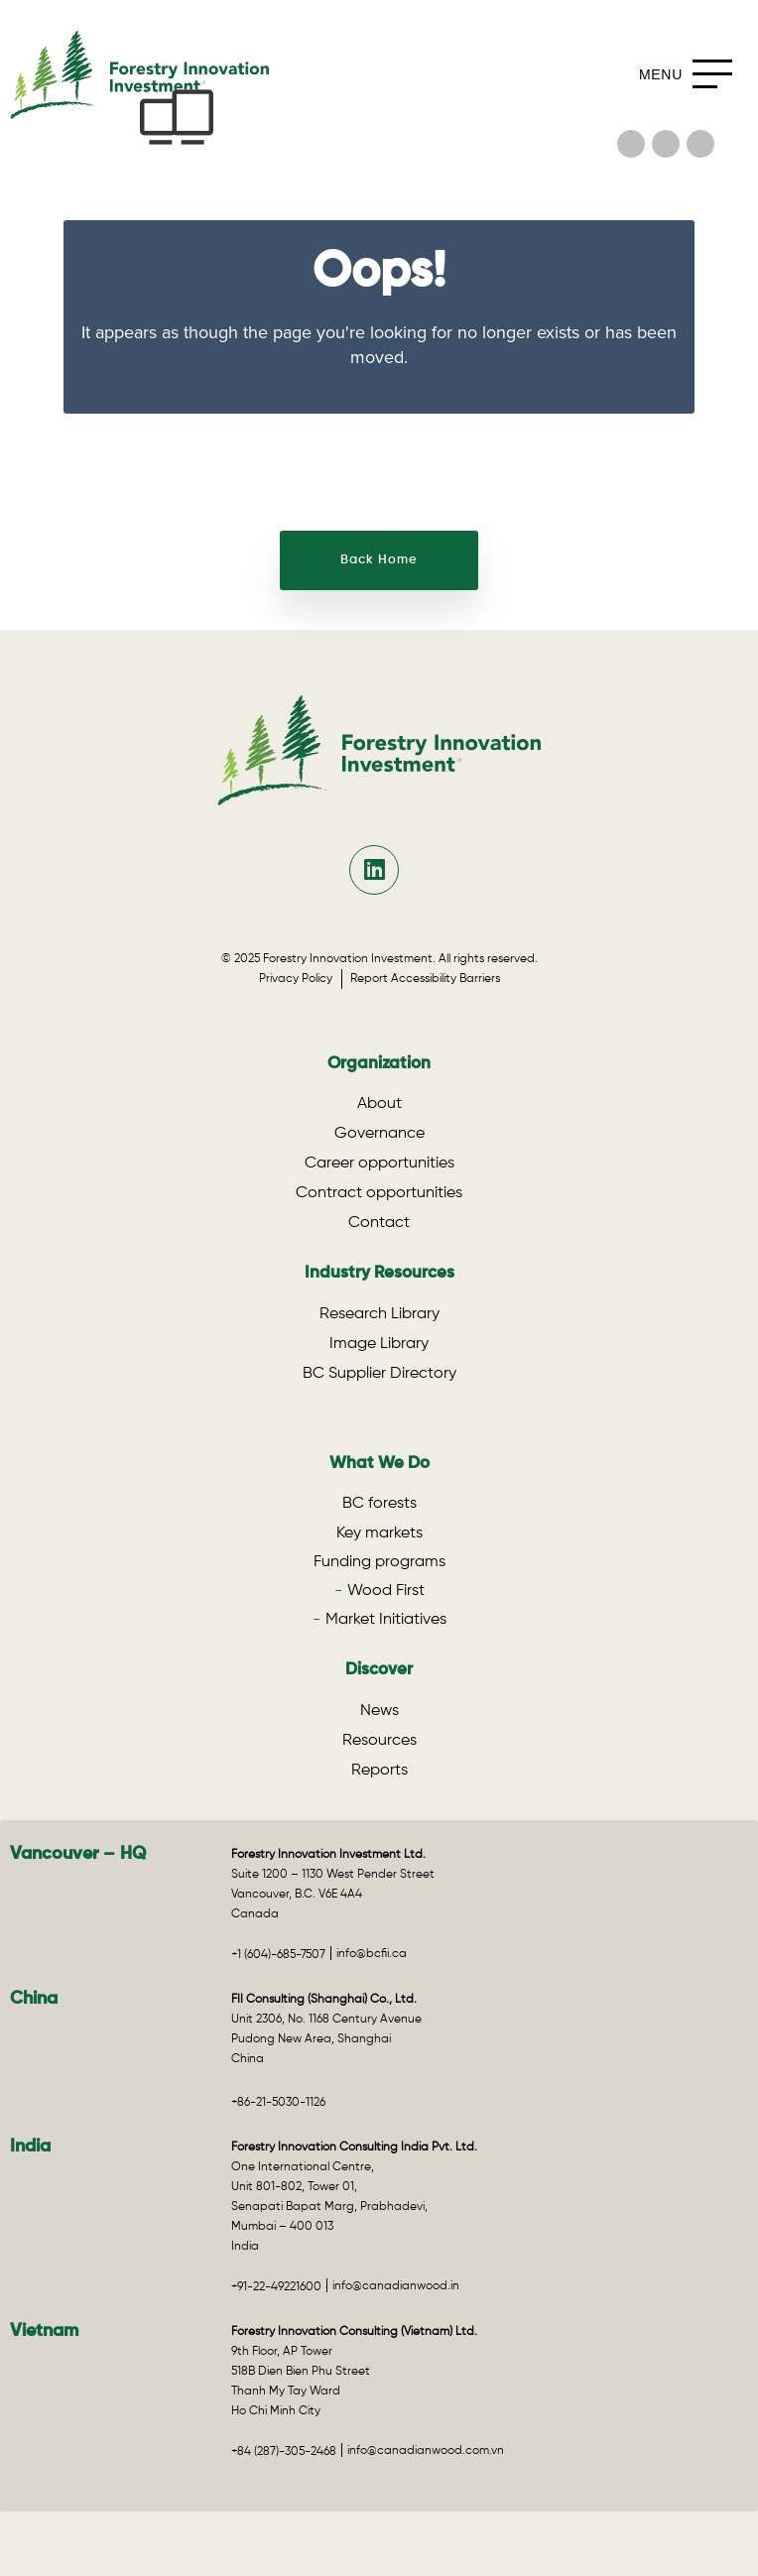 The height and width of the screenshot is (2576, 758). I want to click on display arrangement settings for multiple monitors, so click(177, 117).